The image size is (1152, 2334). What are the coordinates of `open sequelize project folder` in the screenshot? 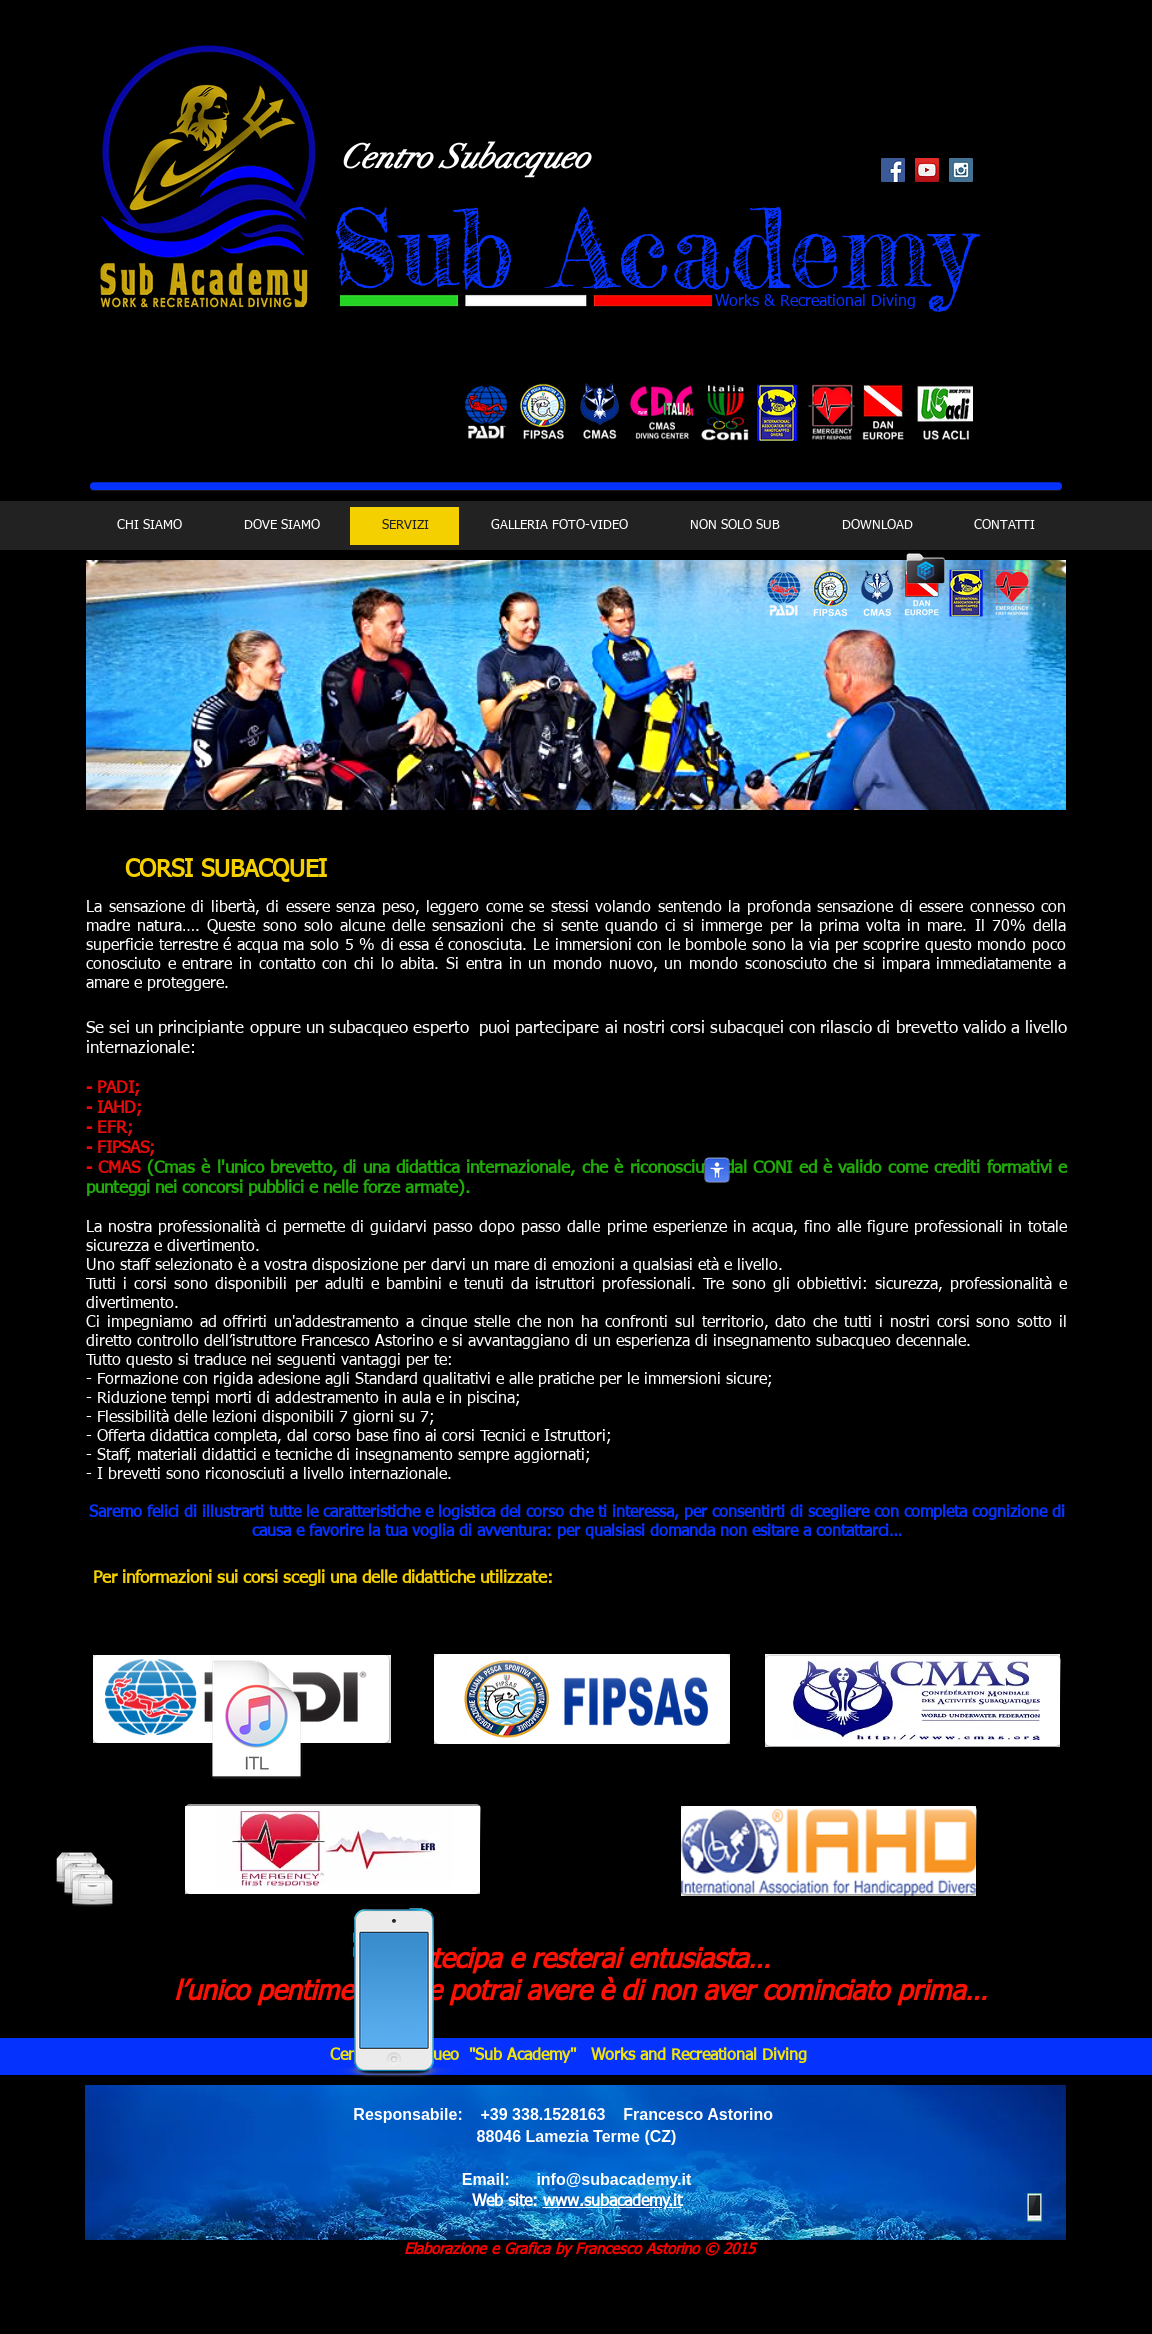 It's located at (925, 569).